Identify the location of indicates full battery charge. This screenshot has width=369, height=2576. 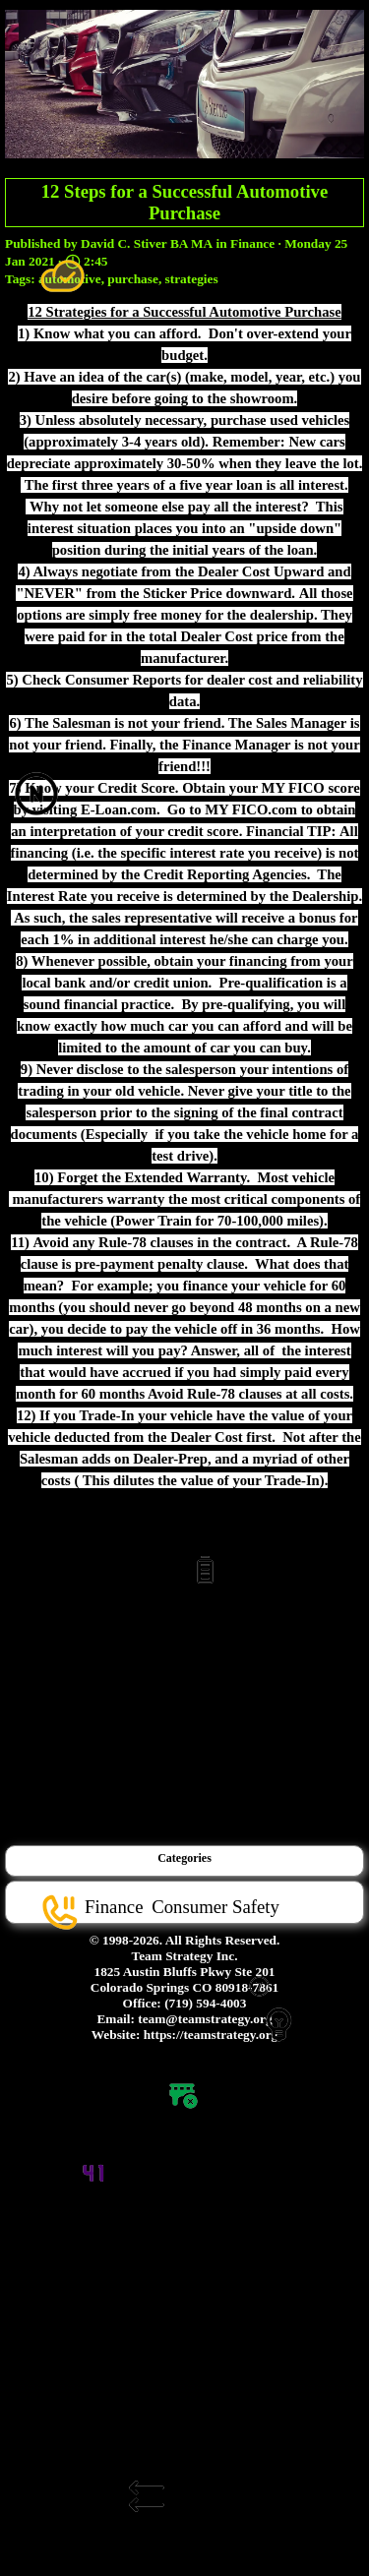
(205, 1570).